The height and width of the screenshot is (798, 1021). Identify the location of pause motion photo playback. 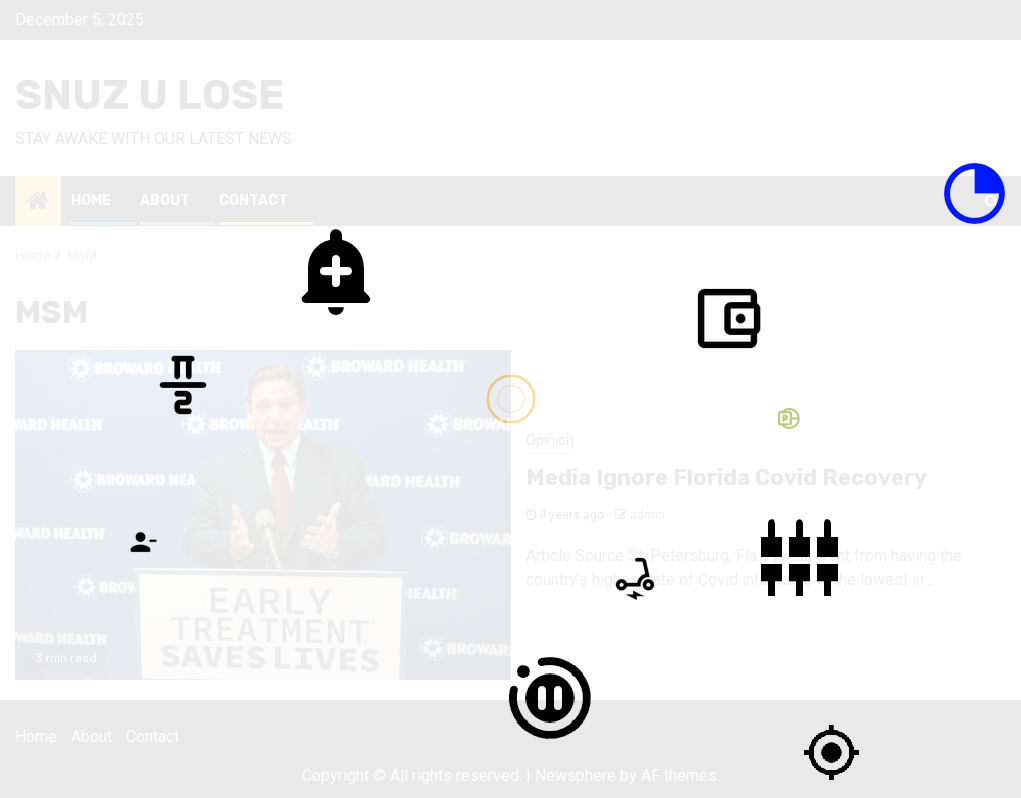
(550, 698).